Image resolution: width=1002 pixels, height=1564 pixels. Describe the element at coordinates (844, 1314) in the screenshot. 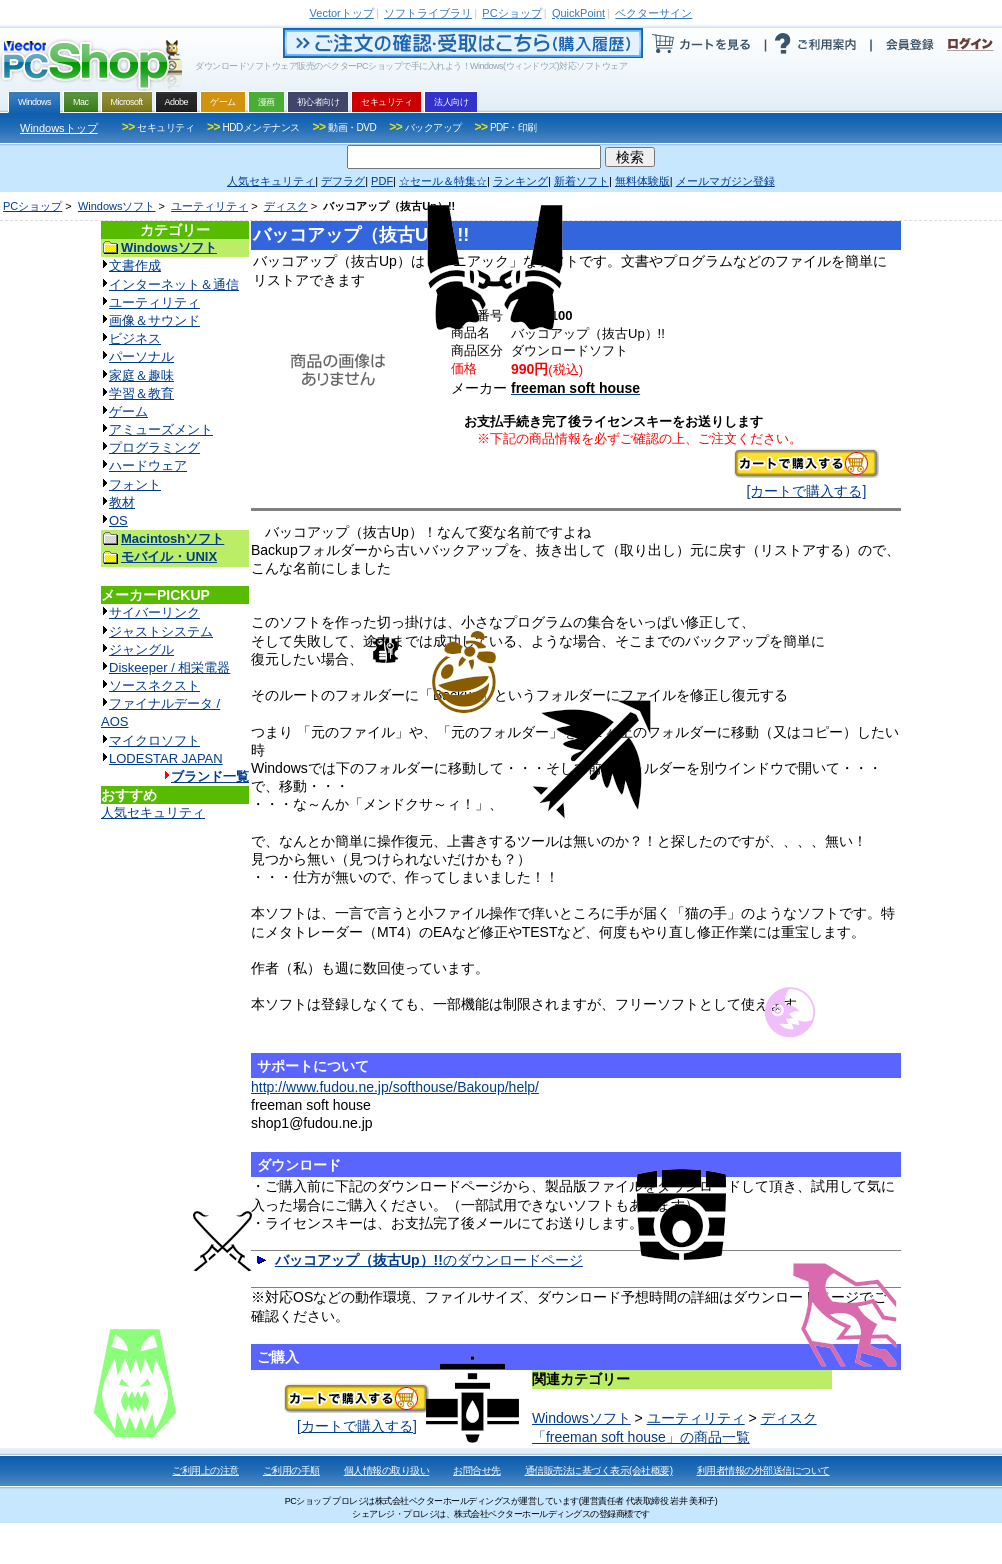

I see `indicates lightning damage or electric attack ability` at that location.